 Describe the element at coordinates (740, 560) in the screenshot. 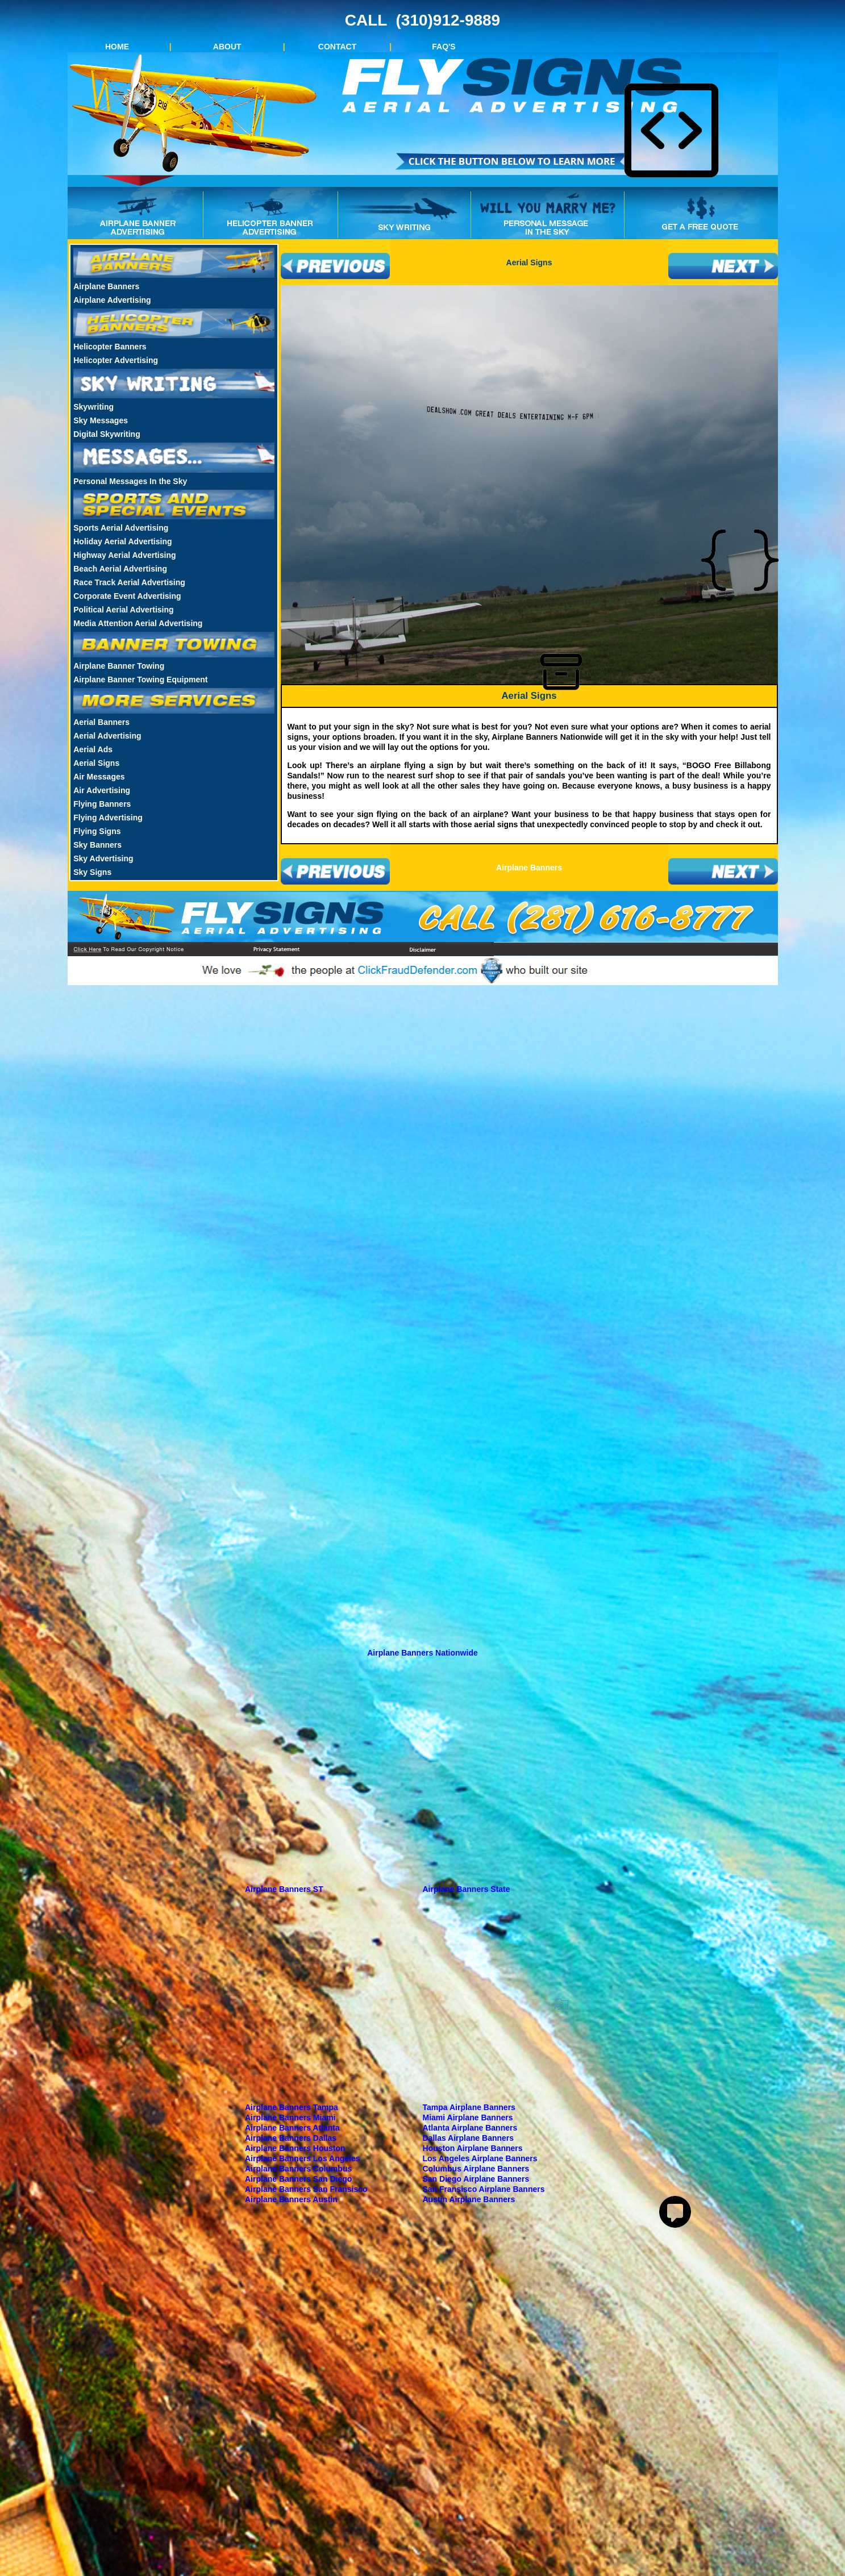

I see `view or edit code` at that location.